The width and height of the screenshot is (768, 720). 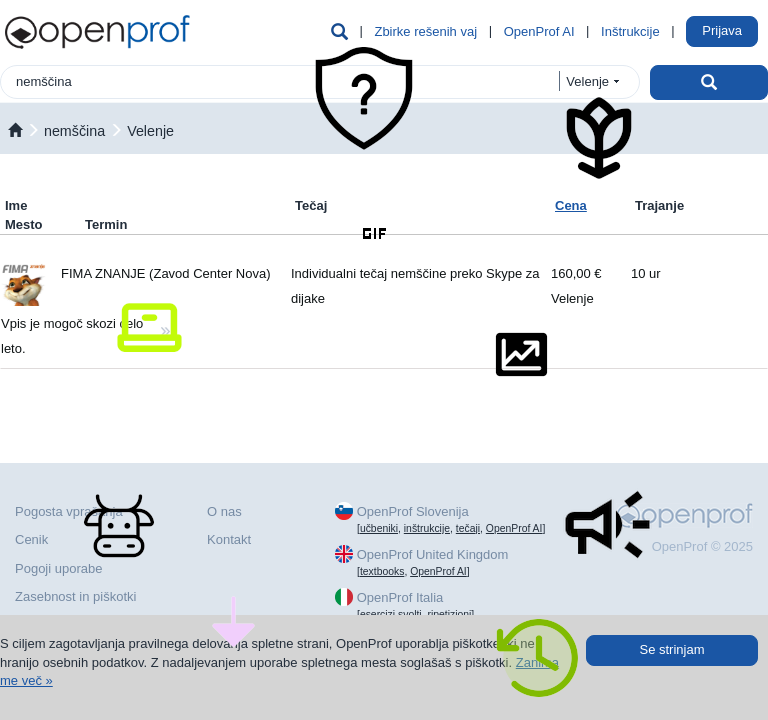 What do you see at coordinates (599, 138) in the screenshot?
I see `access garden or plant care features` at bounding box center [599, 138].